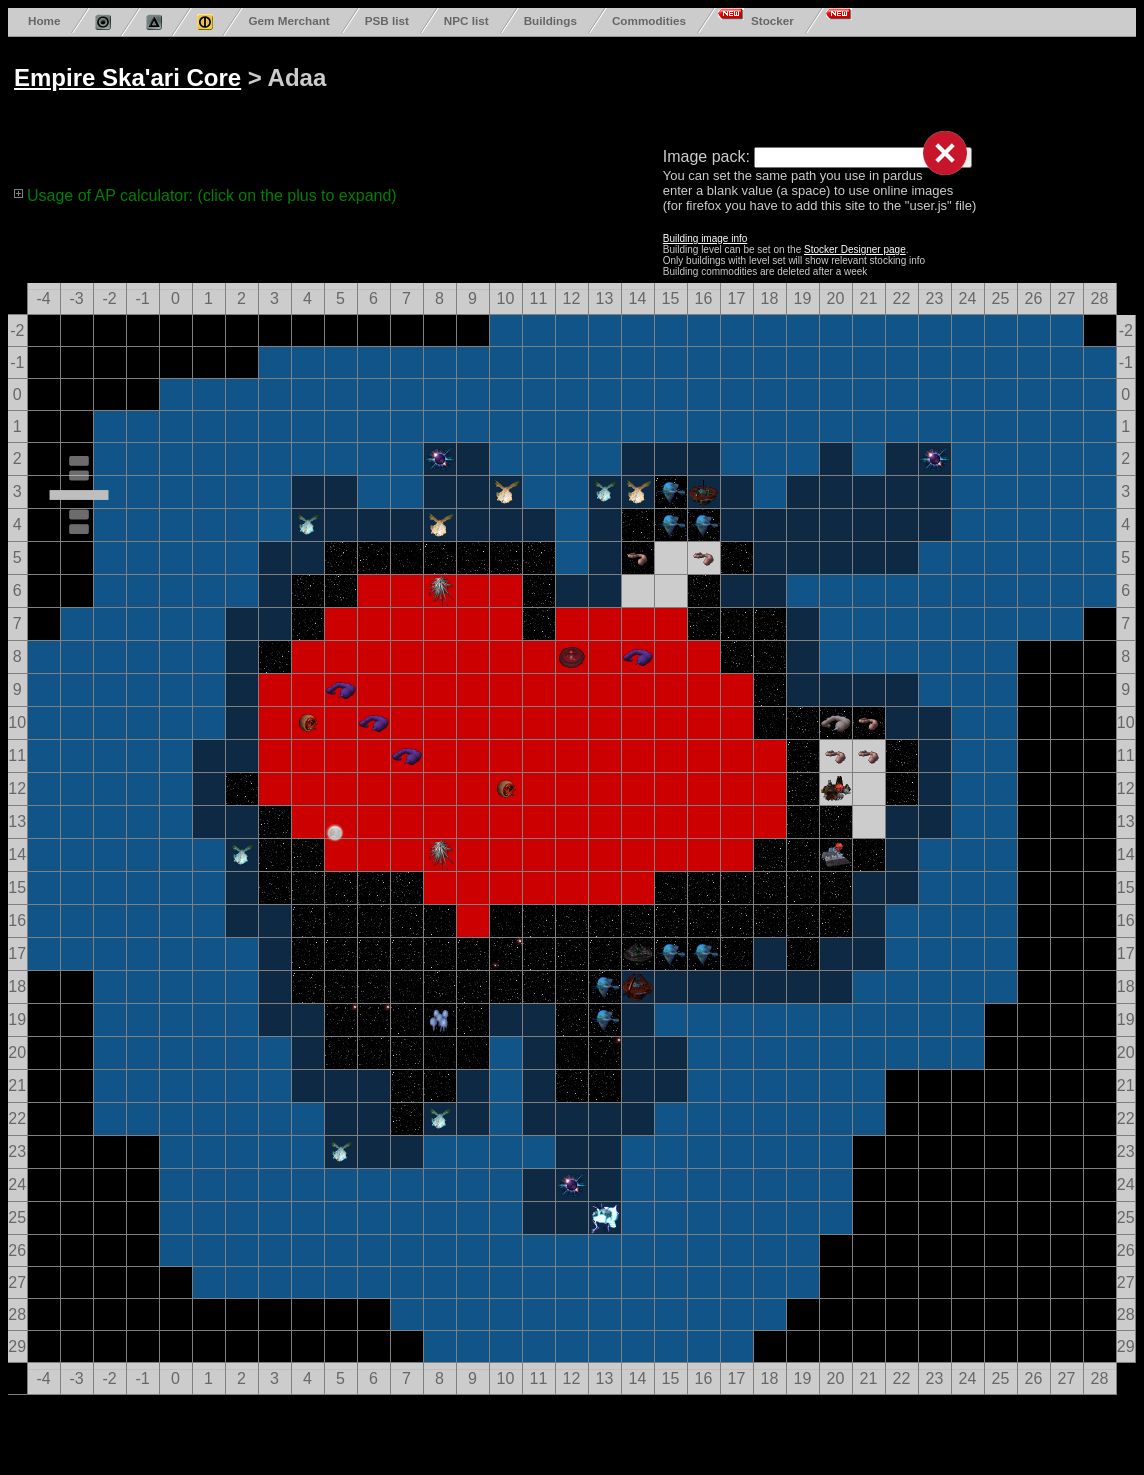  What do you see at coordinates (335, 833) in the screenshot?
I see `indicates clear weather conditions at night` at bounding box center [335, 833].